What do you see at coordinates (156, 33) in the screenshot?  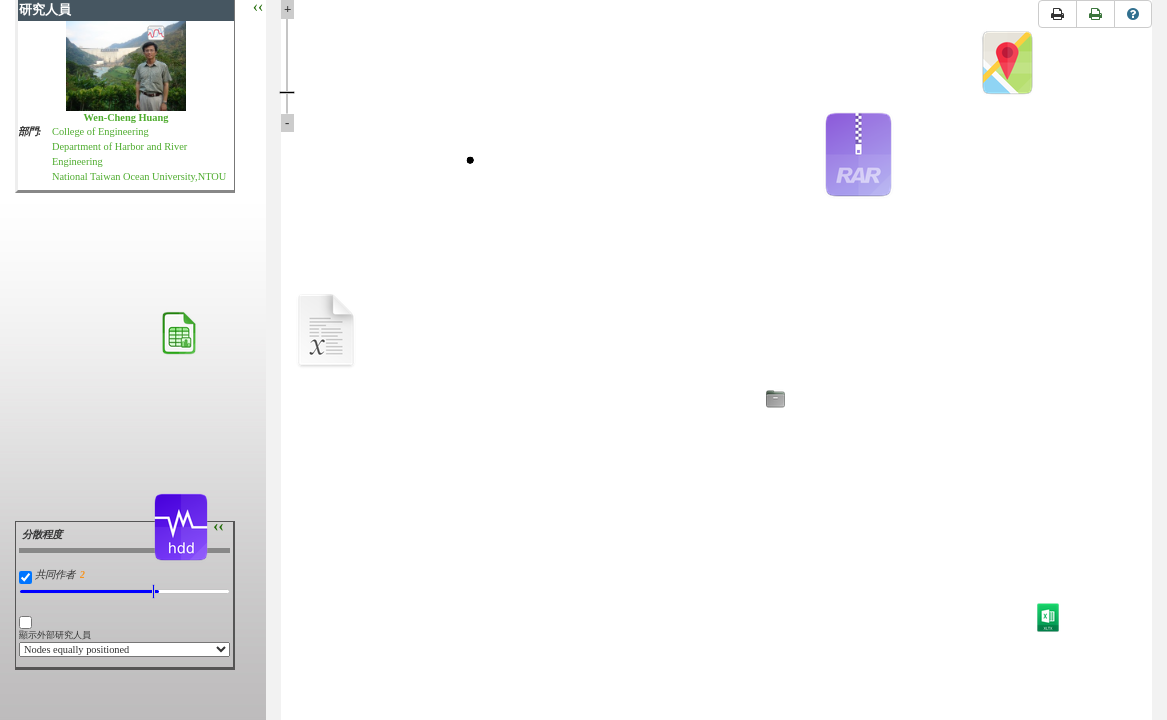 I see `view power usage statistics and graphs` at bounding box center [156, 33].